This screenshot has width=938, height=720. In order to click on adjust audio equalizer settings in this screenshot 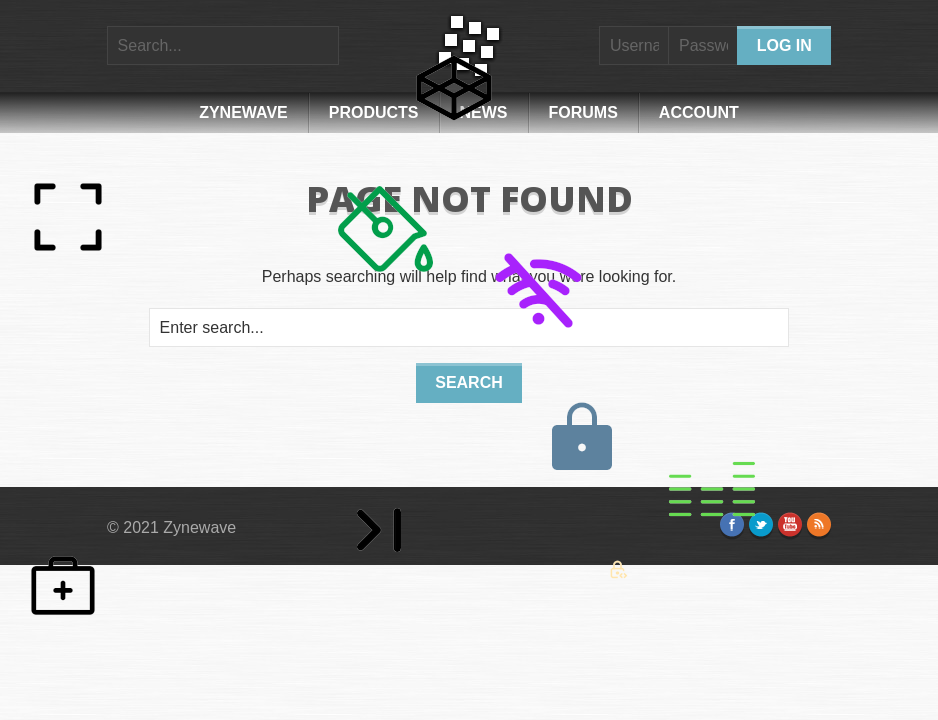, I will do `click(712, 489)`.